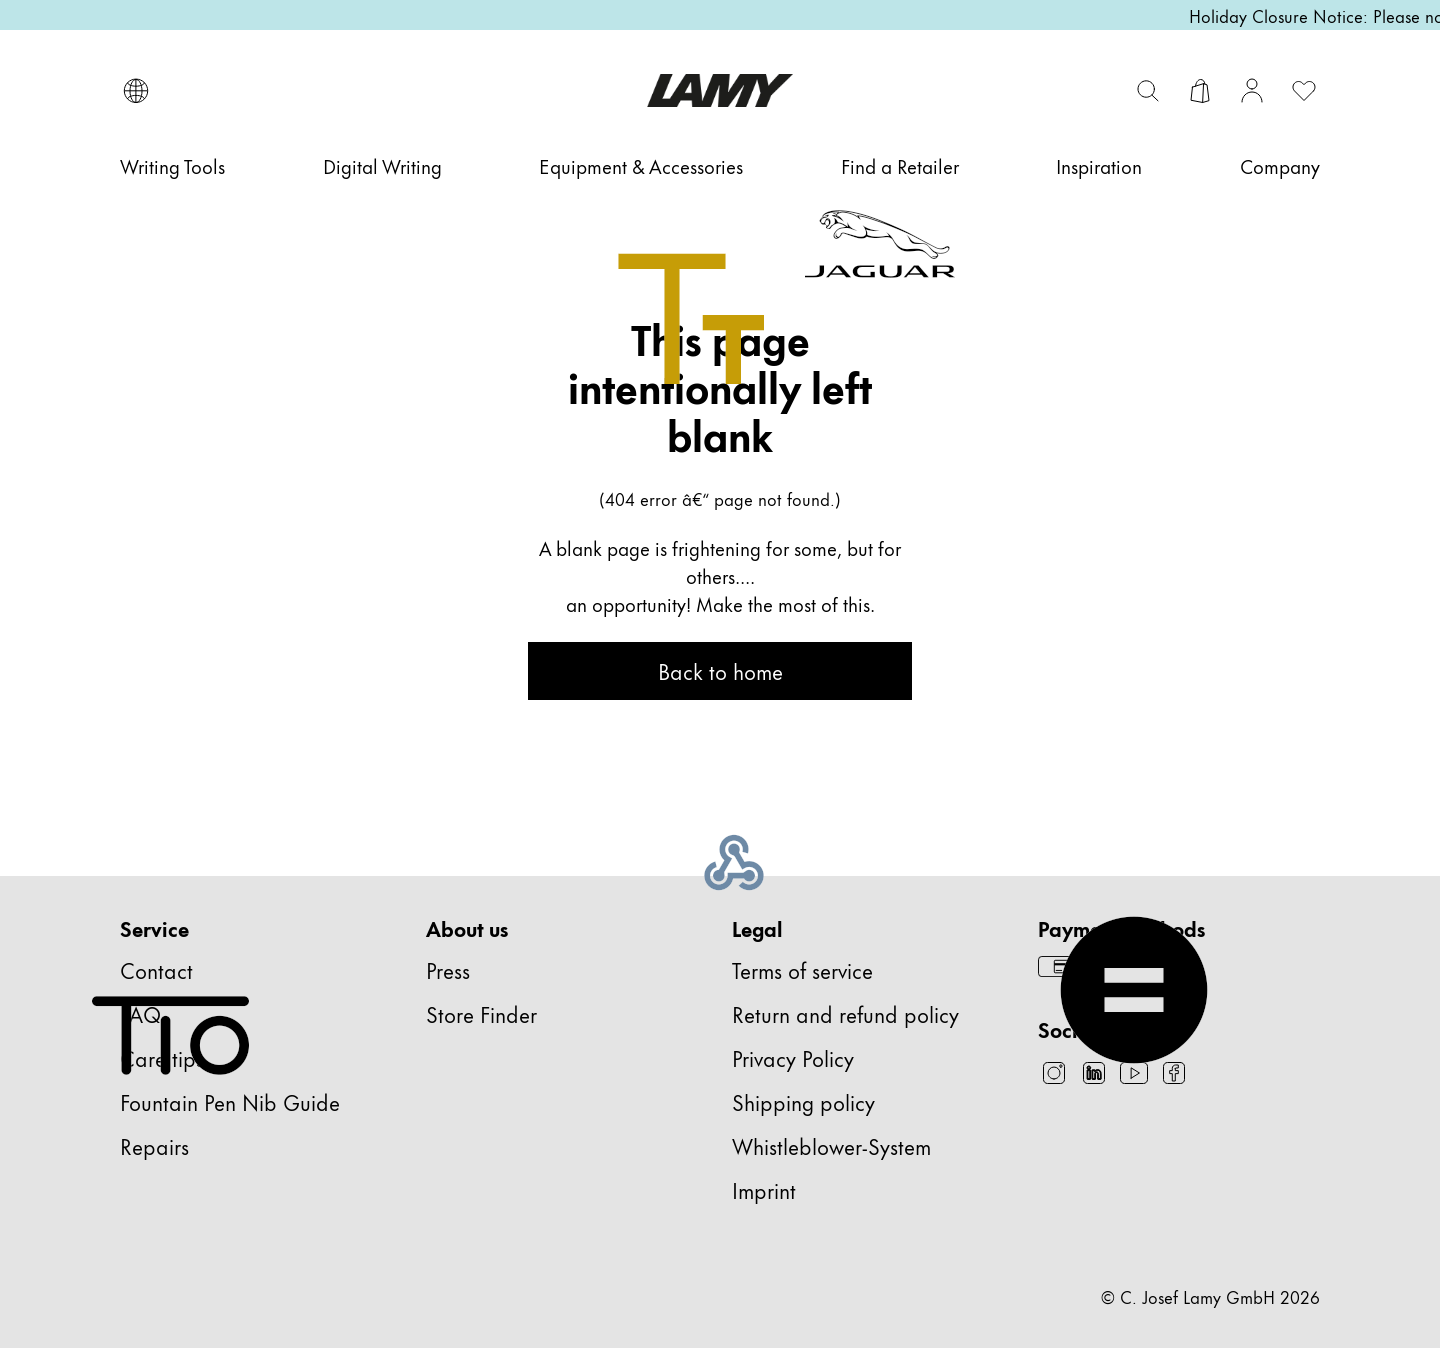 The height and width of the screenshot is (1348, 1440). What do you see at coordinates (1134, 990) in the screenshot?
I see `creative commons no derivatives license indicator` at bounding box center [1134, 990].